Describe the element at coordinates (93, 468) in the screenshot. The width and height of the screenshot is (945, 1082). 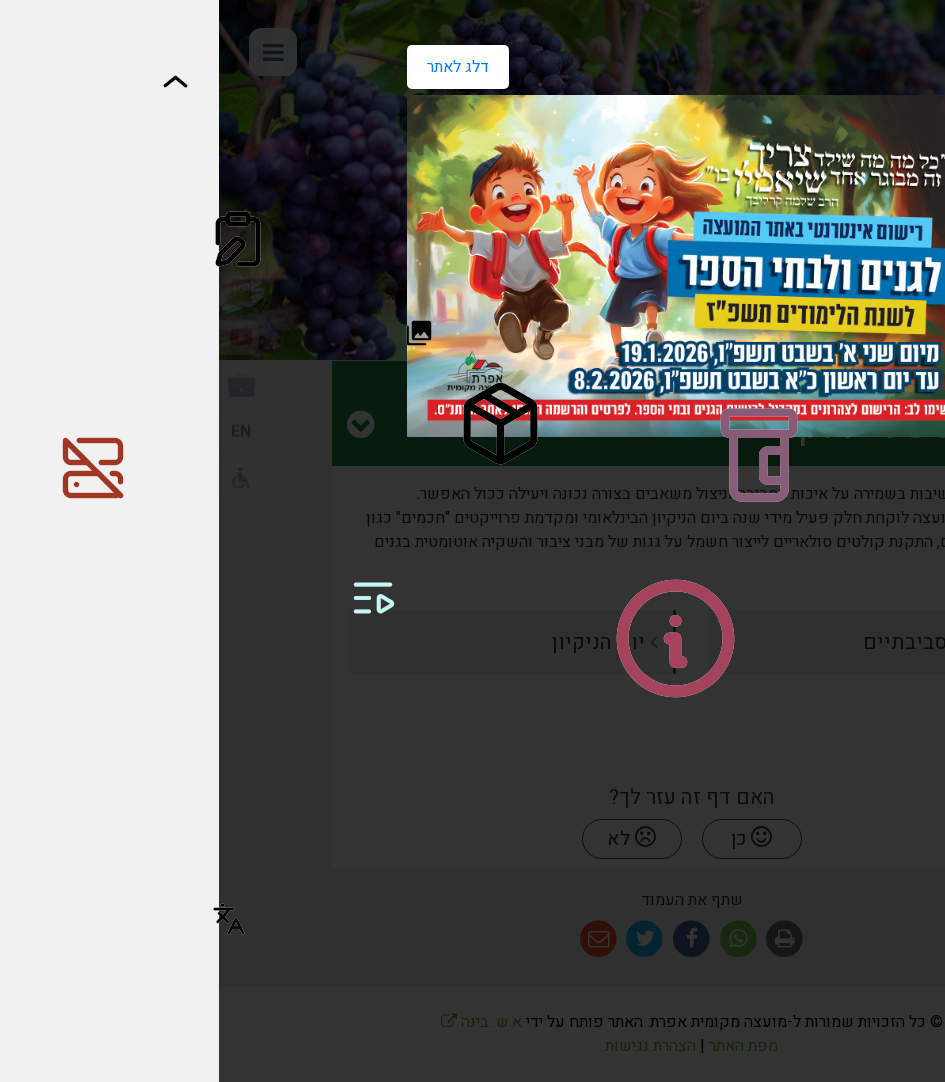
I see `server is offline or unavailable` at that location.